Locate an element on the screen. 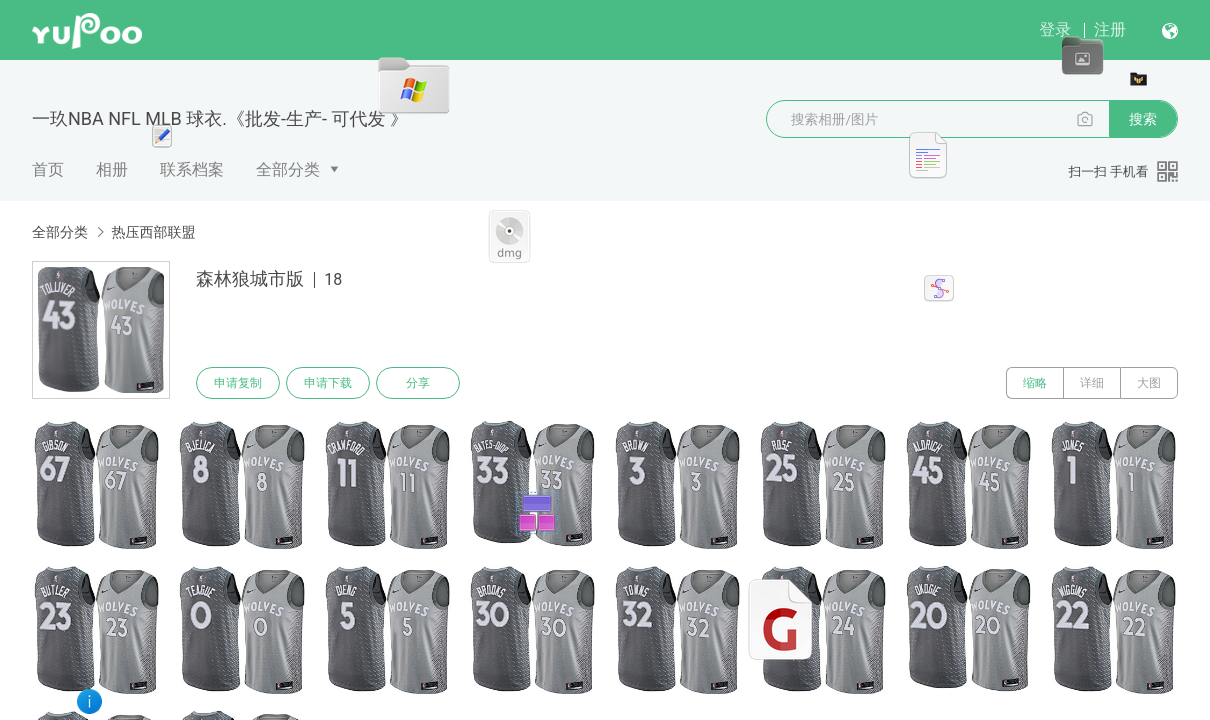 Image resolution: width=1210 pixels, height=720 pixels. folder for ASUS TUF gaming files or applications is located at coordinates (1138, 79).